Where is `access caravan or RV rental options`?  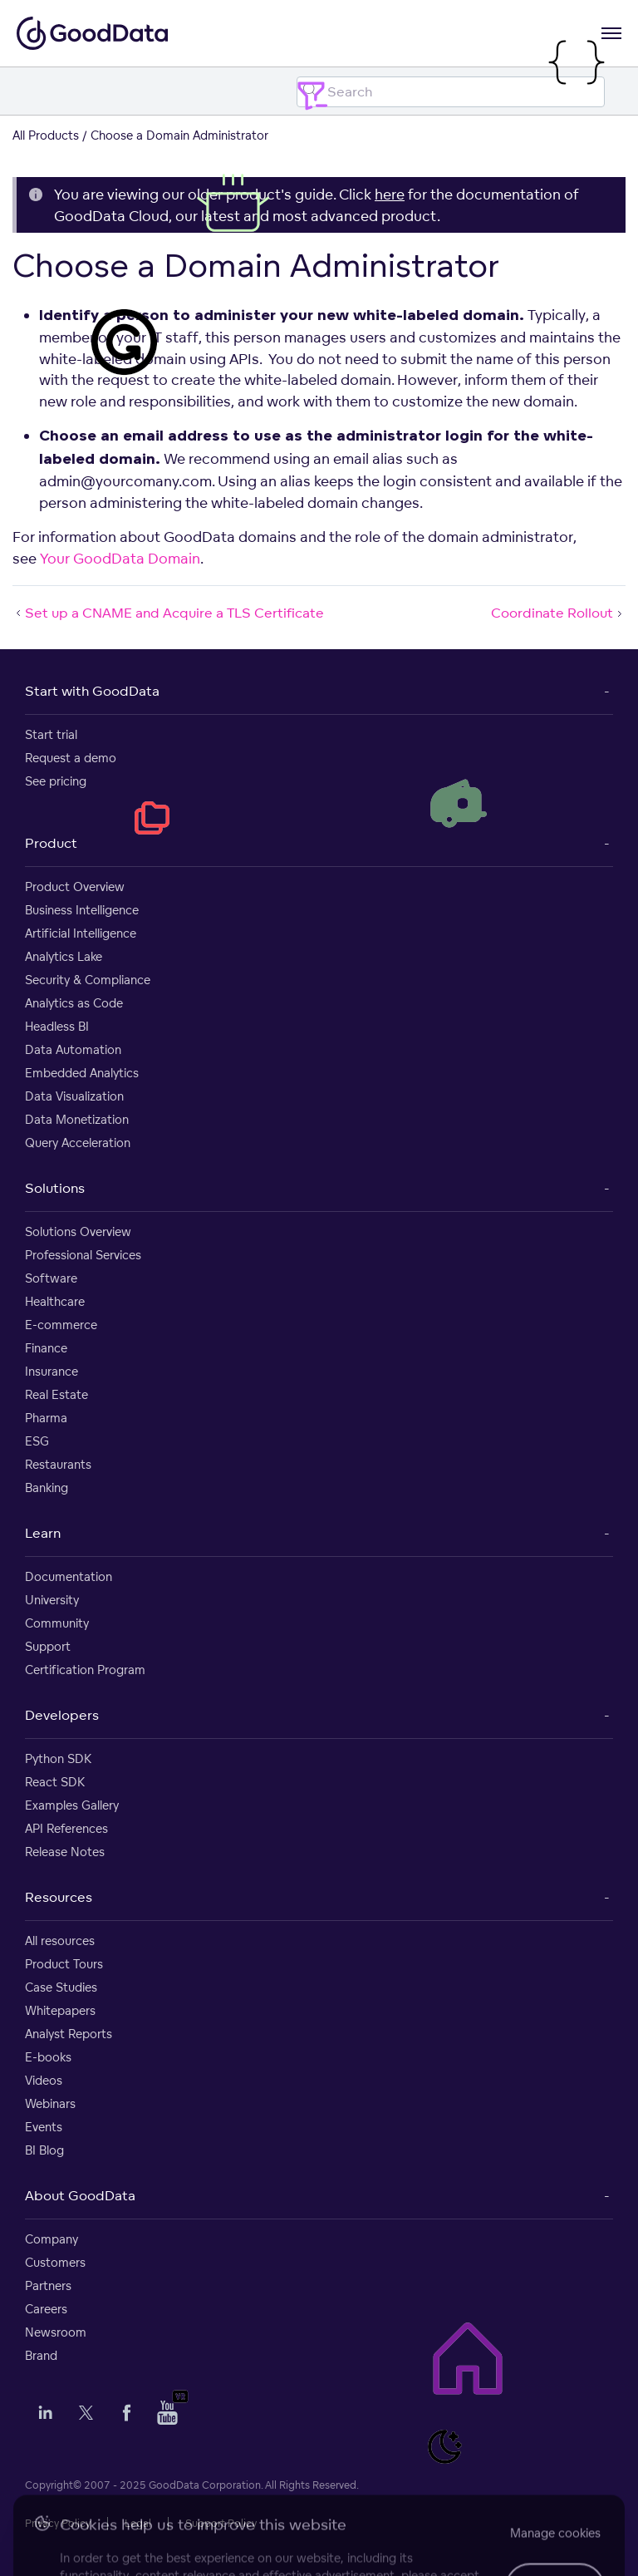
access caravan or RV rental options is located at coordinates (457, 803).